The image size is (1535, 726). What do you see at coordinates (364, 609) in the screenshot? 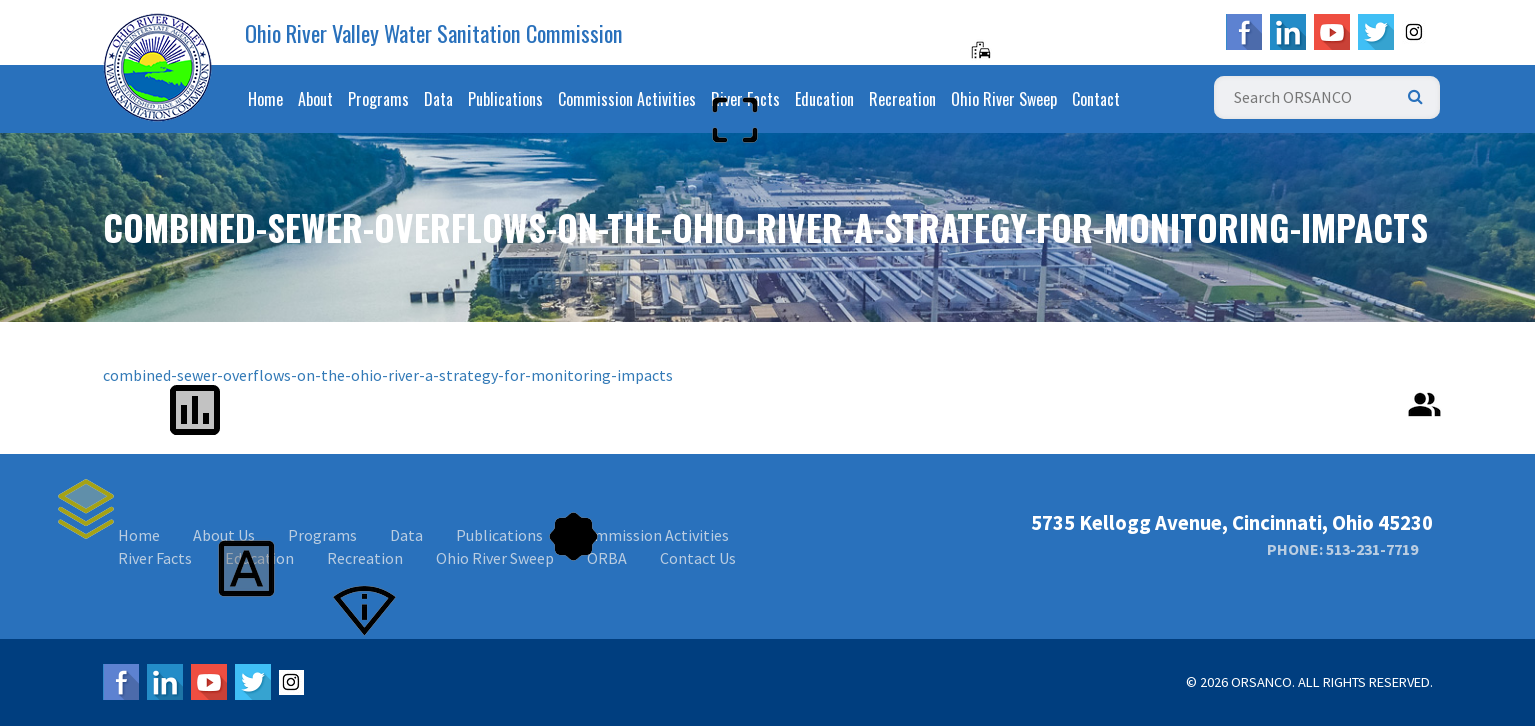
I see `view wifi network information` at bounding box center [364, 609].